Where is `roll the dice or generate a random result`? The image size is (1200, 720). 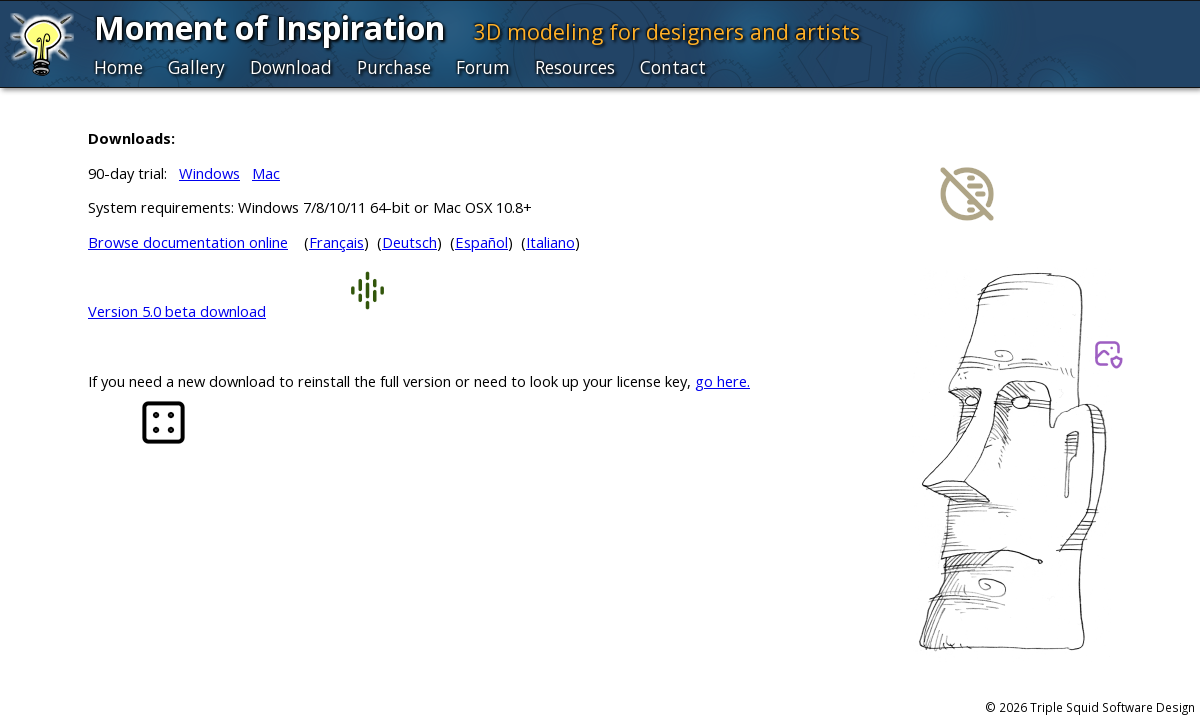
roll the dice or generate a random result is located at coordinates (163, 422).